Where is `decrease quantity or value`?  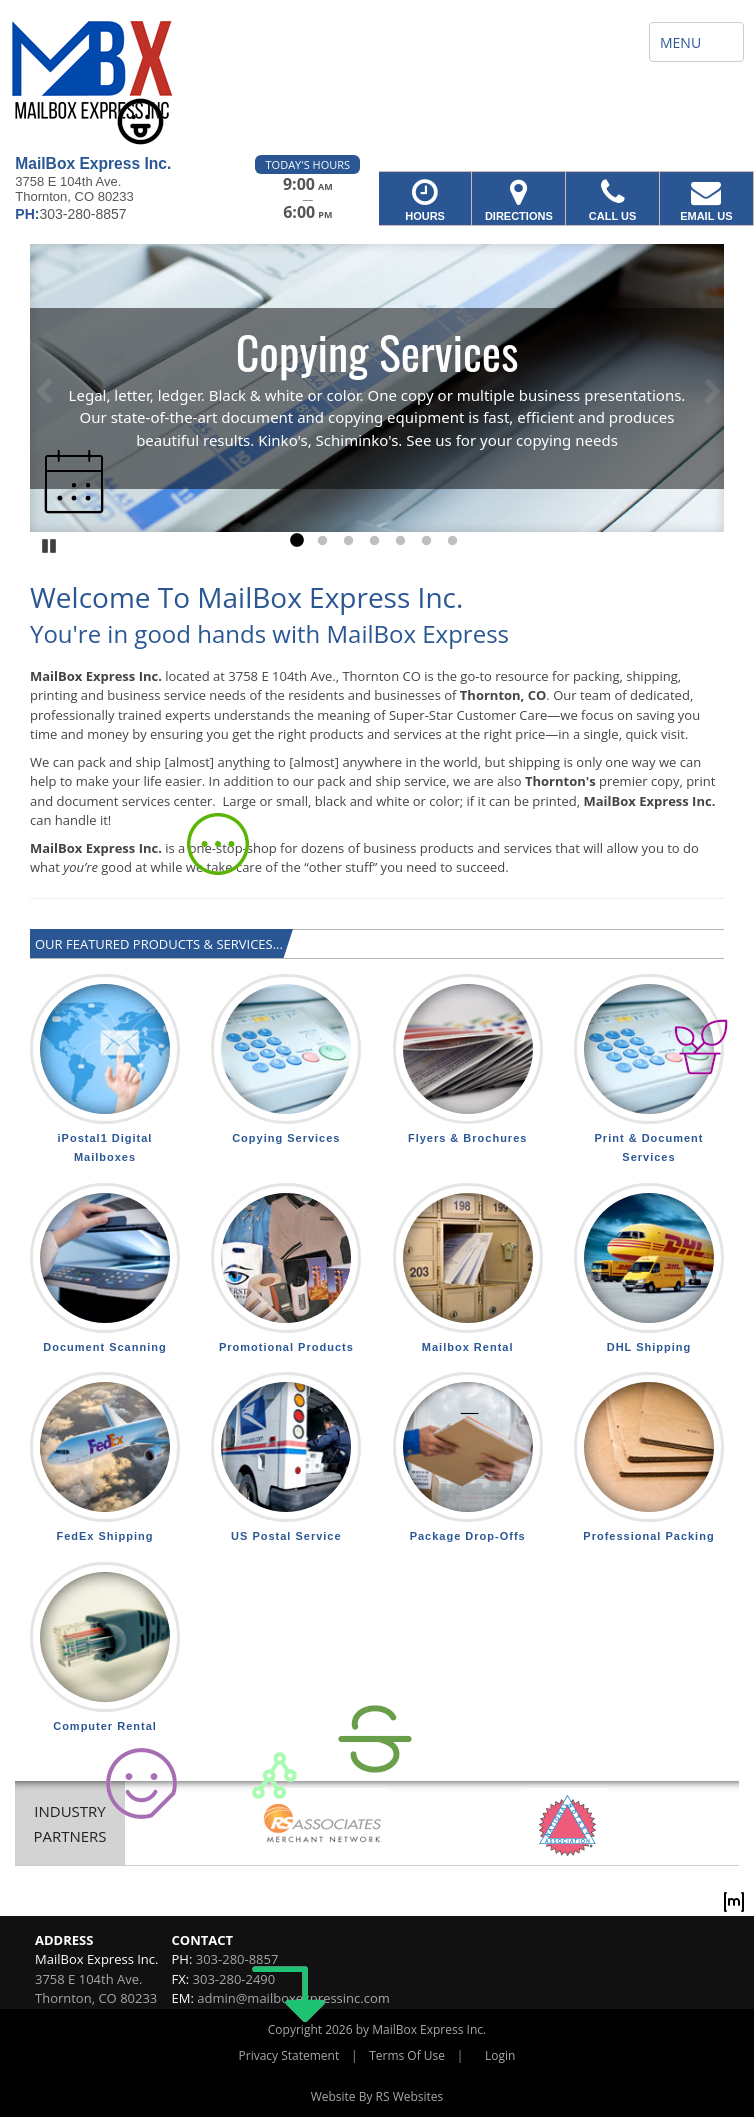 decrease quantity or value is located at coordinates (469, 1413).